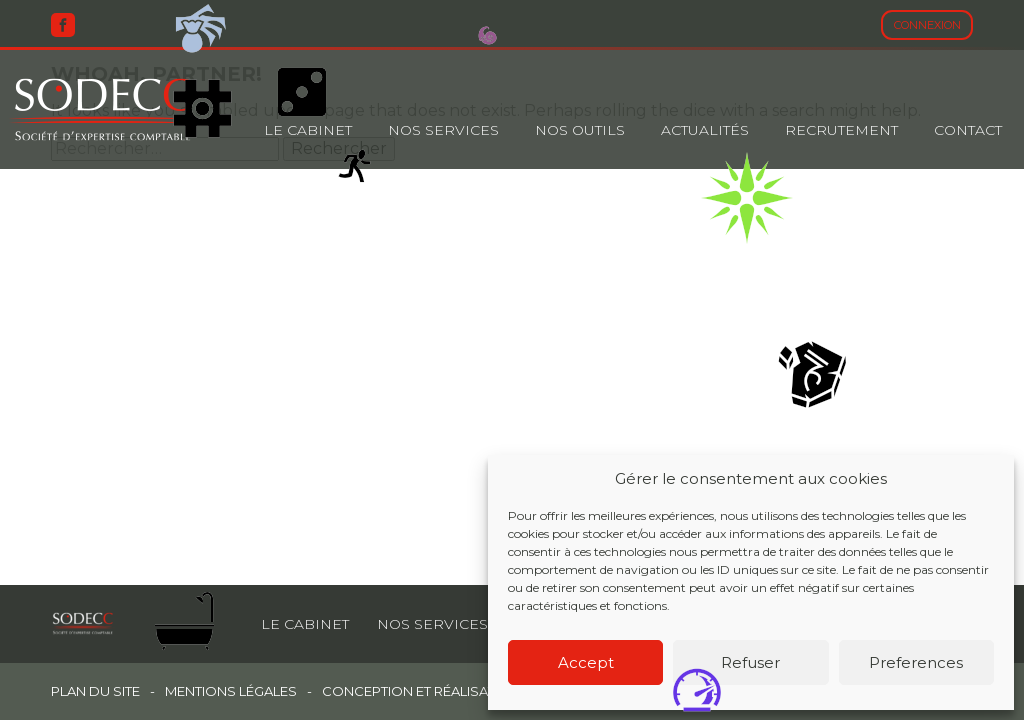 This screenshot has height=720, width=1024. What do you see at coordinates (302, 92) in the screenshot?
I see `roll the dice or randomize` at bounding box center [302, 92].